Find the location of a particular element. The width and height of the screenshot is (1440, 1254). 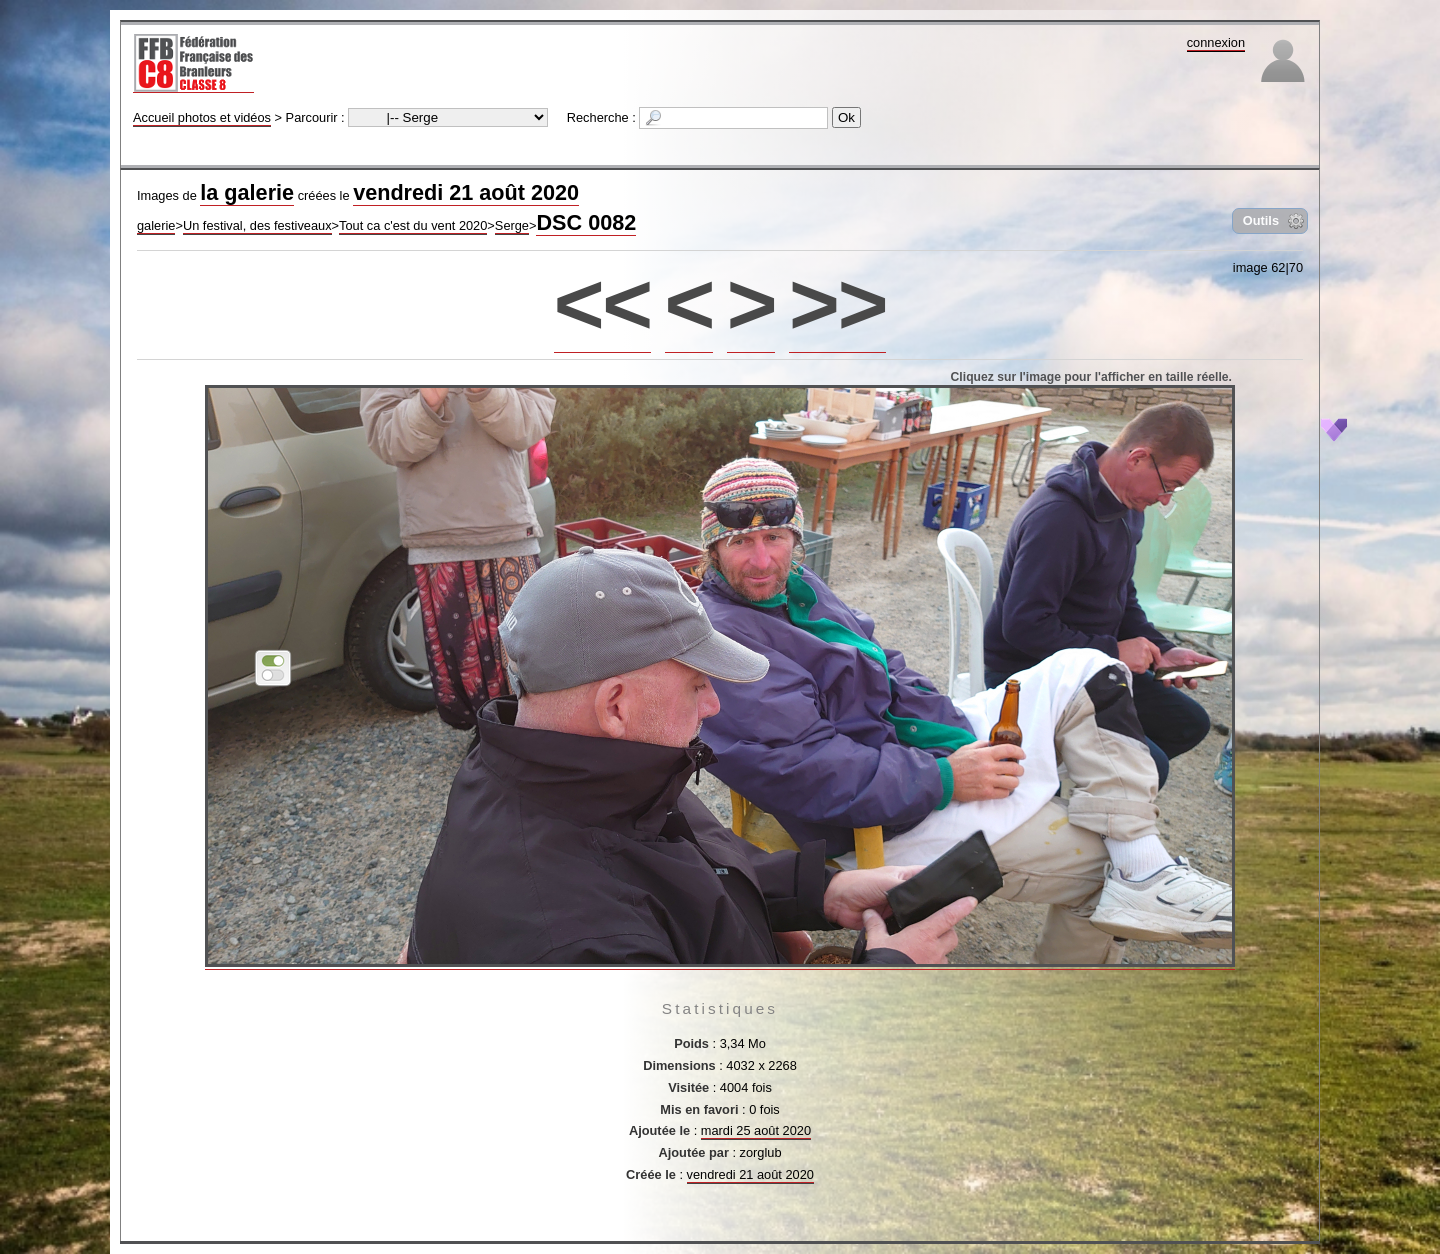

open desktop preferences or settings is located at coordinates (273, 668).